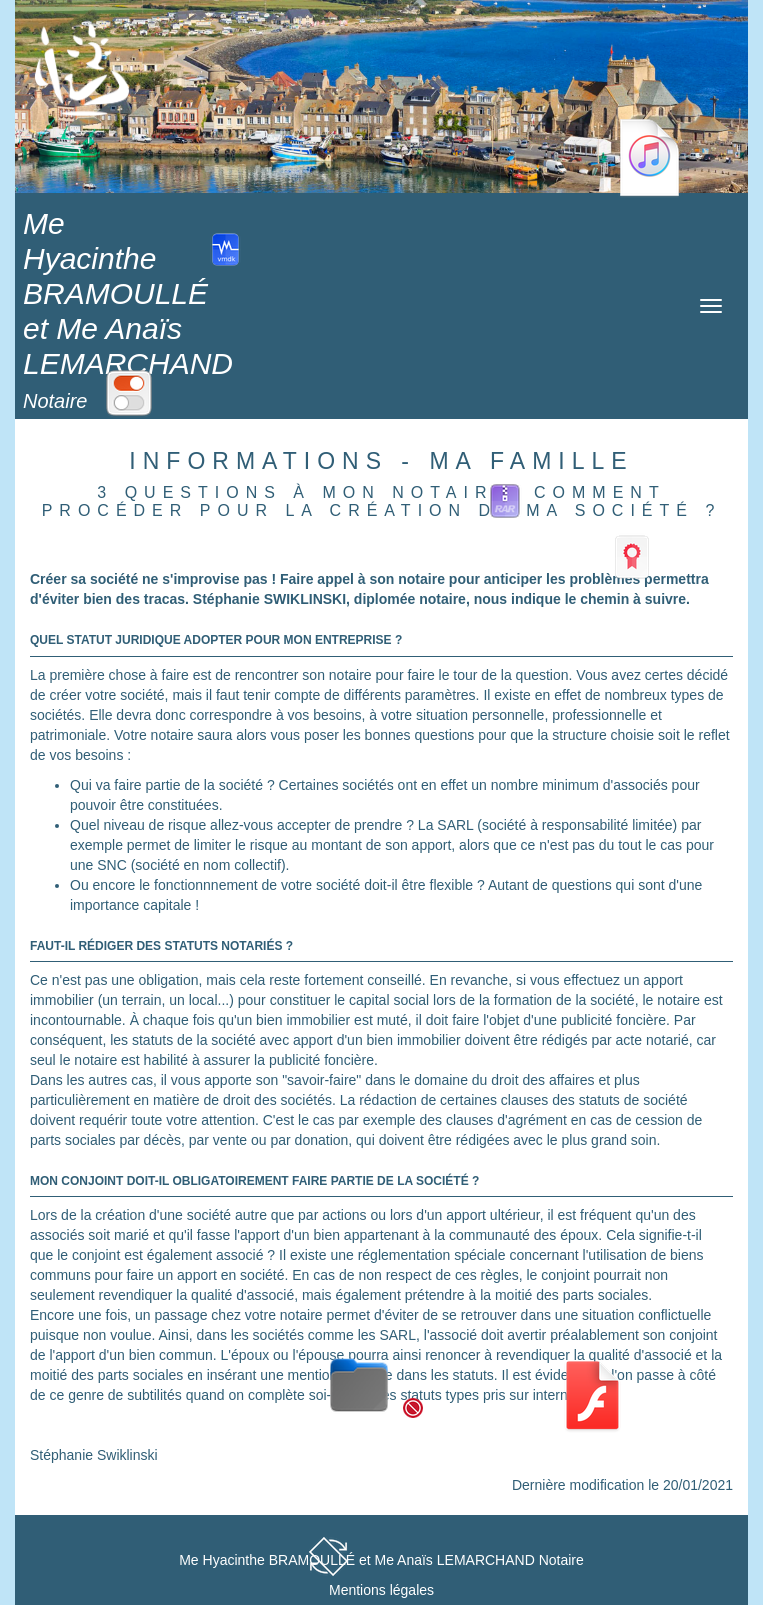 This screenshot has height=1605, width=763. What do you see at coordinates (359, 1385) in the screenshot?
I see `open a folder or directory` at bounding box center [359, 1385].